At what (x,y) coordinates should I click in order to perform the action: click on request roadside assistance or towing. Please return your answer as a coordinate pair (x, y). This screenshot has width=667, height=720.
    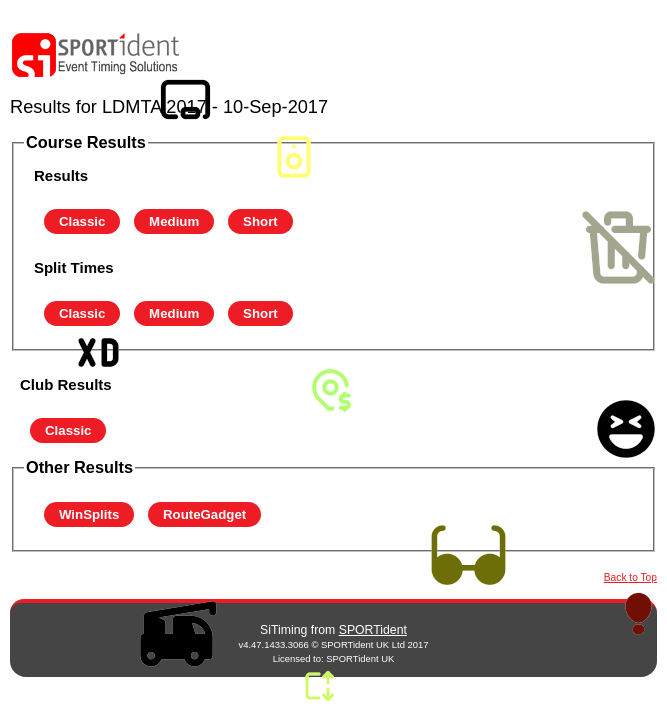
    Looking at the image, I should click on (176, 637).